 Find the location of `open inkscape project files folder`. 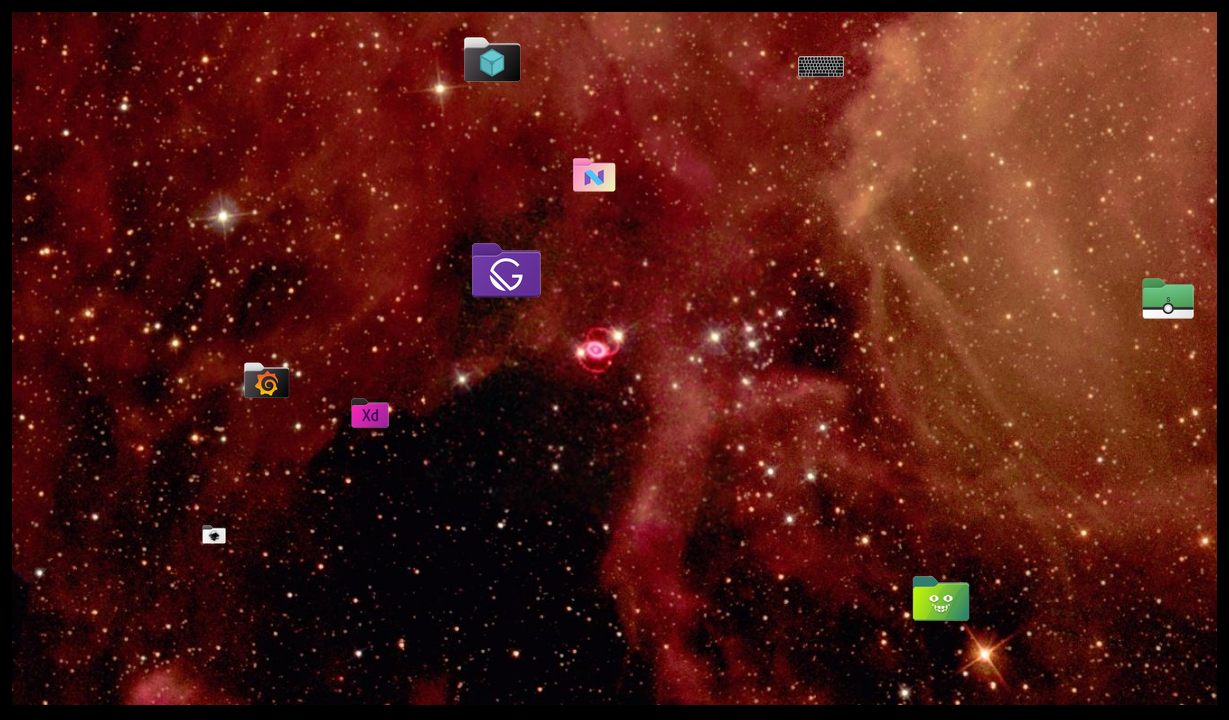

open inkscape project files folder is located at coordinates (214, 535).